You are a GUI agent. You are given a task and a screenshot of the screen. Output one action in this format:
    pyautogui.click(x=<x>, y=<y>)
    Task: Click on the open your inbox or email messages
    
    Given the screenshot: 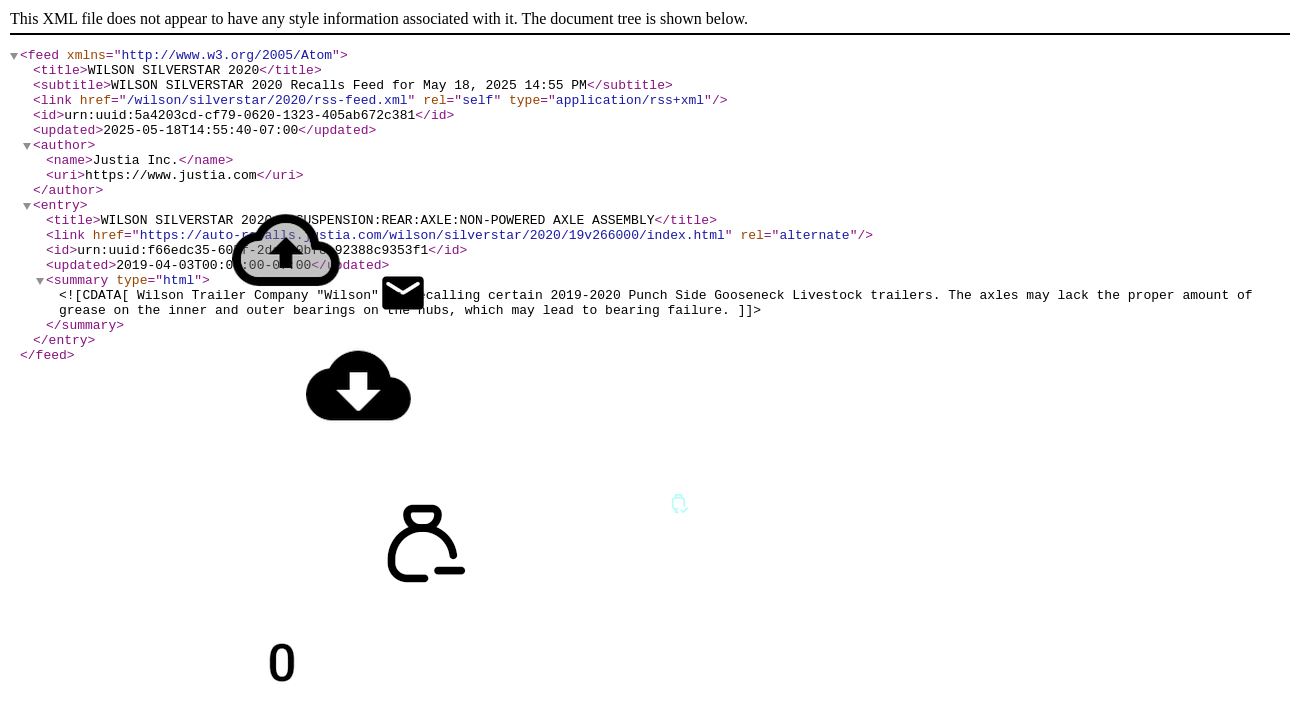 What is the action you would take?
    pyautogui.click(x=403, y=293)
    